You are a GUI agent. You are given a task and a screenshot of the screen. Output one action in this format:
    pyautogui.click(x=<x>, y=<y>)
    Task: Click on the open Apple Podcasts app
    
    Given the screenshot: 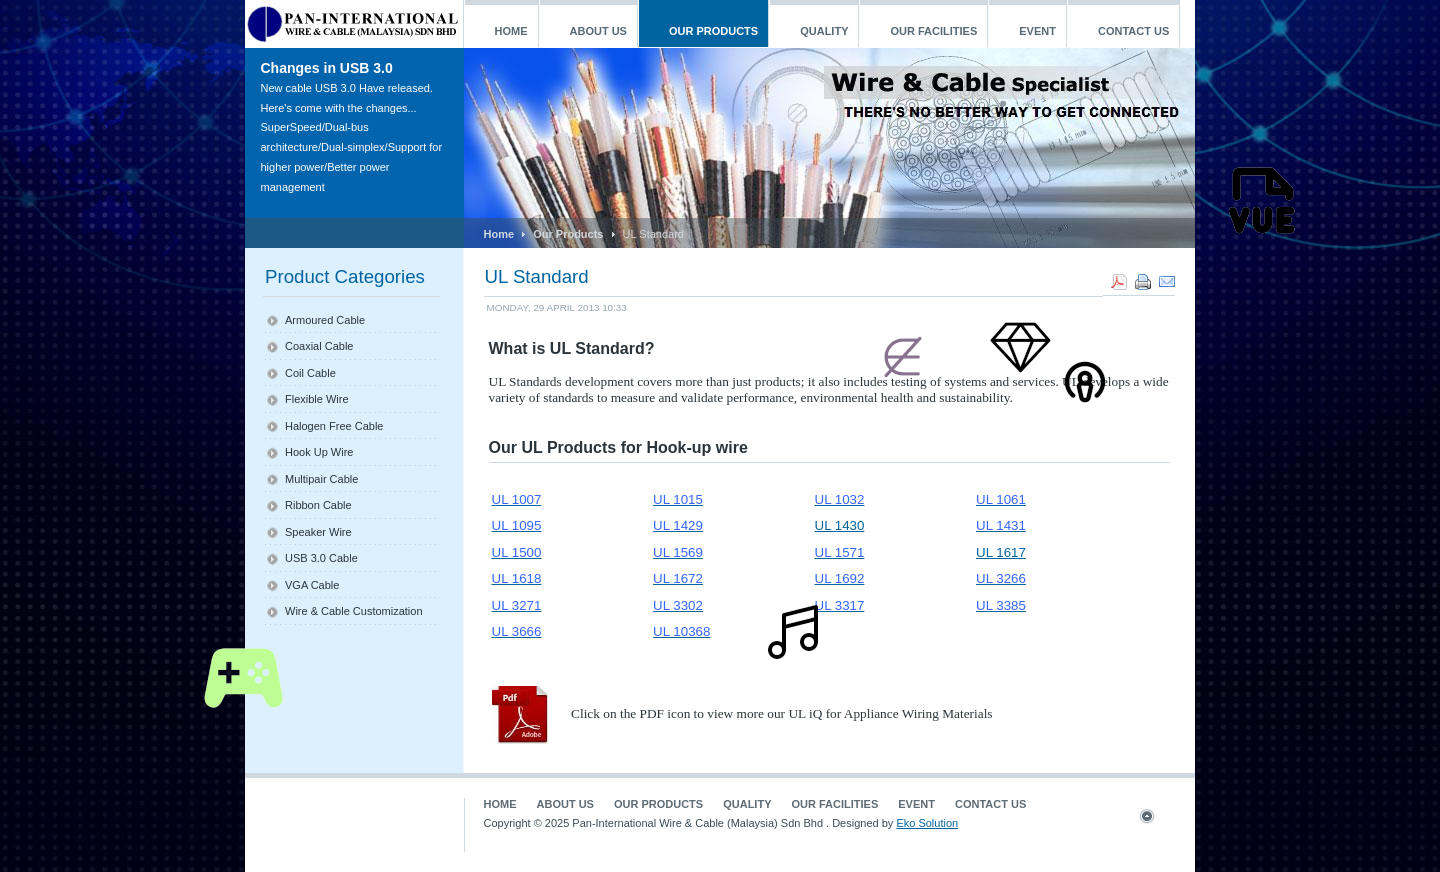 What is the action you would take?
    pyautogui.click(x=1085, y=382)
    